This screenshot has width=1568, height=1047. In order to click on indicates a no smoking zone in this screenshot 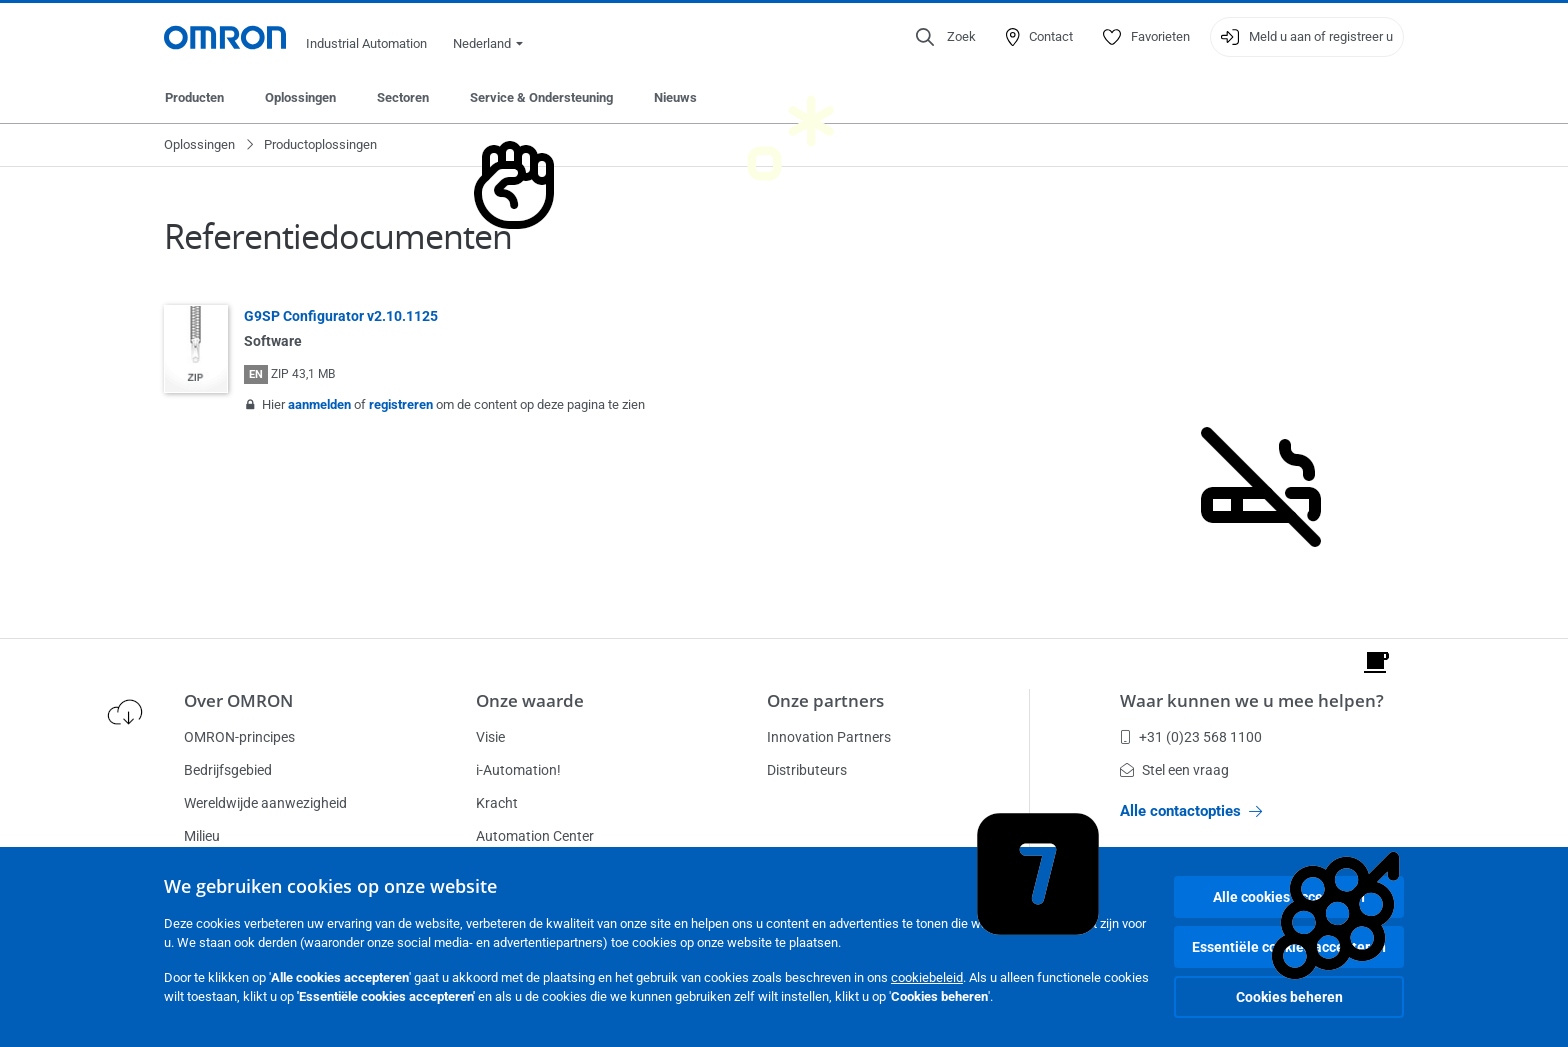, I will do `click(1261, 487)`.